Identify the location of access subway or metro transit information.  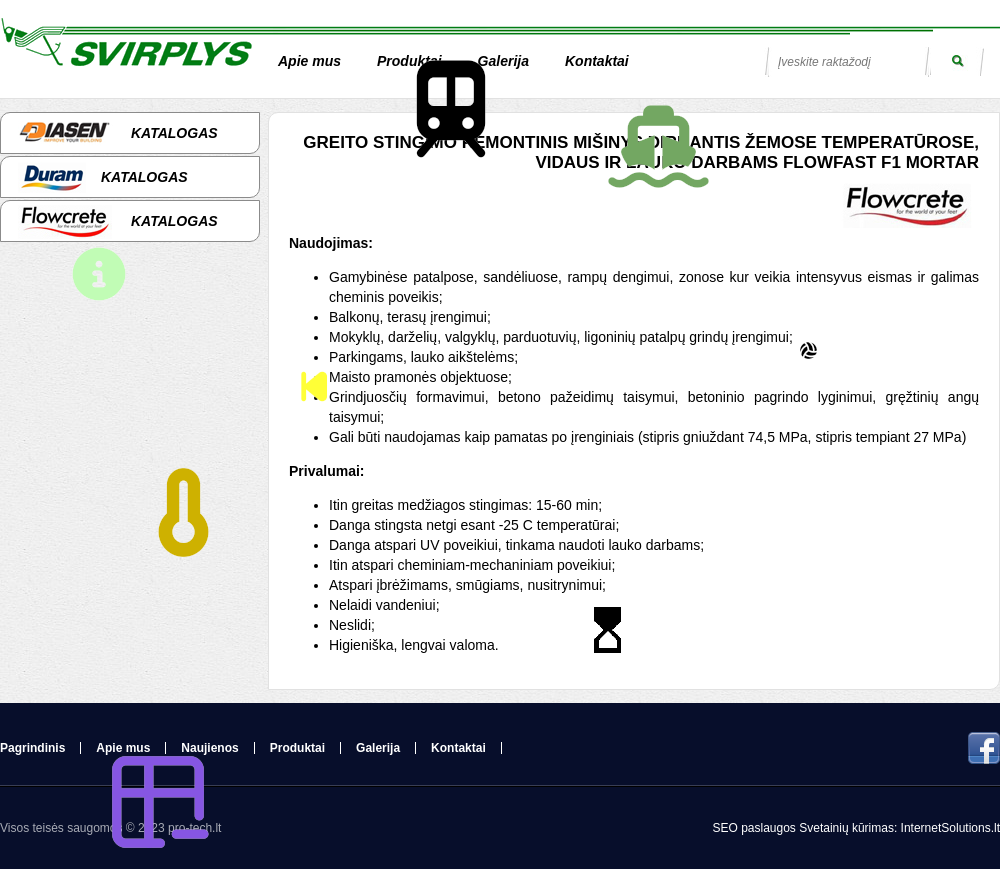
(451, 106).